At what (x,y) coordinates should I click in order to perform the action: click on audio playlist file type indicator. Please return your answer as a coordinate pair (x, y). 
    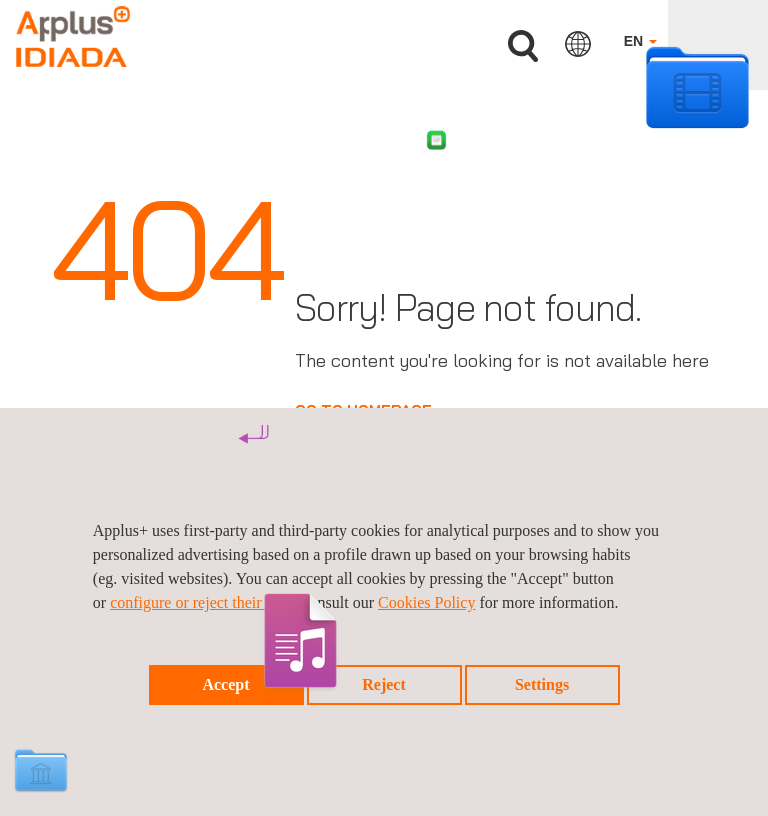
    Looking at the image, I should click on (300, 640).